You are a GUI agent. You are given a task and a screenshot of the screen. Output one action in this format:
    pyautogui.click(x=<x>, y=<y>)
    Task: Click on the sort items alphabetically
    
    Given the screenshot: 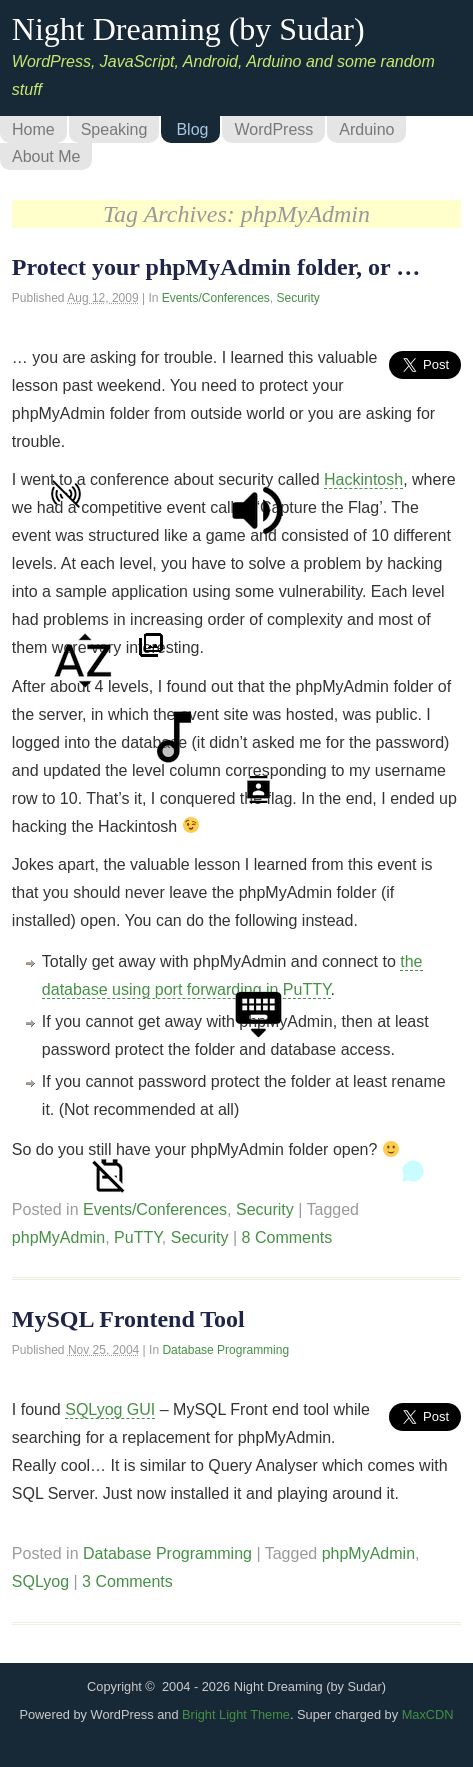 What is the action you would take?
    pyautogui.click(x=83, y=660)
    